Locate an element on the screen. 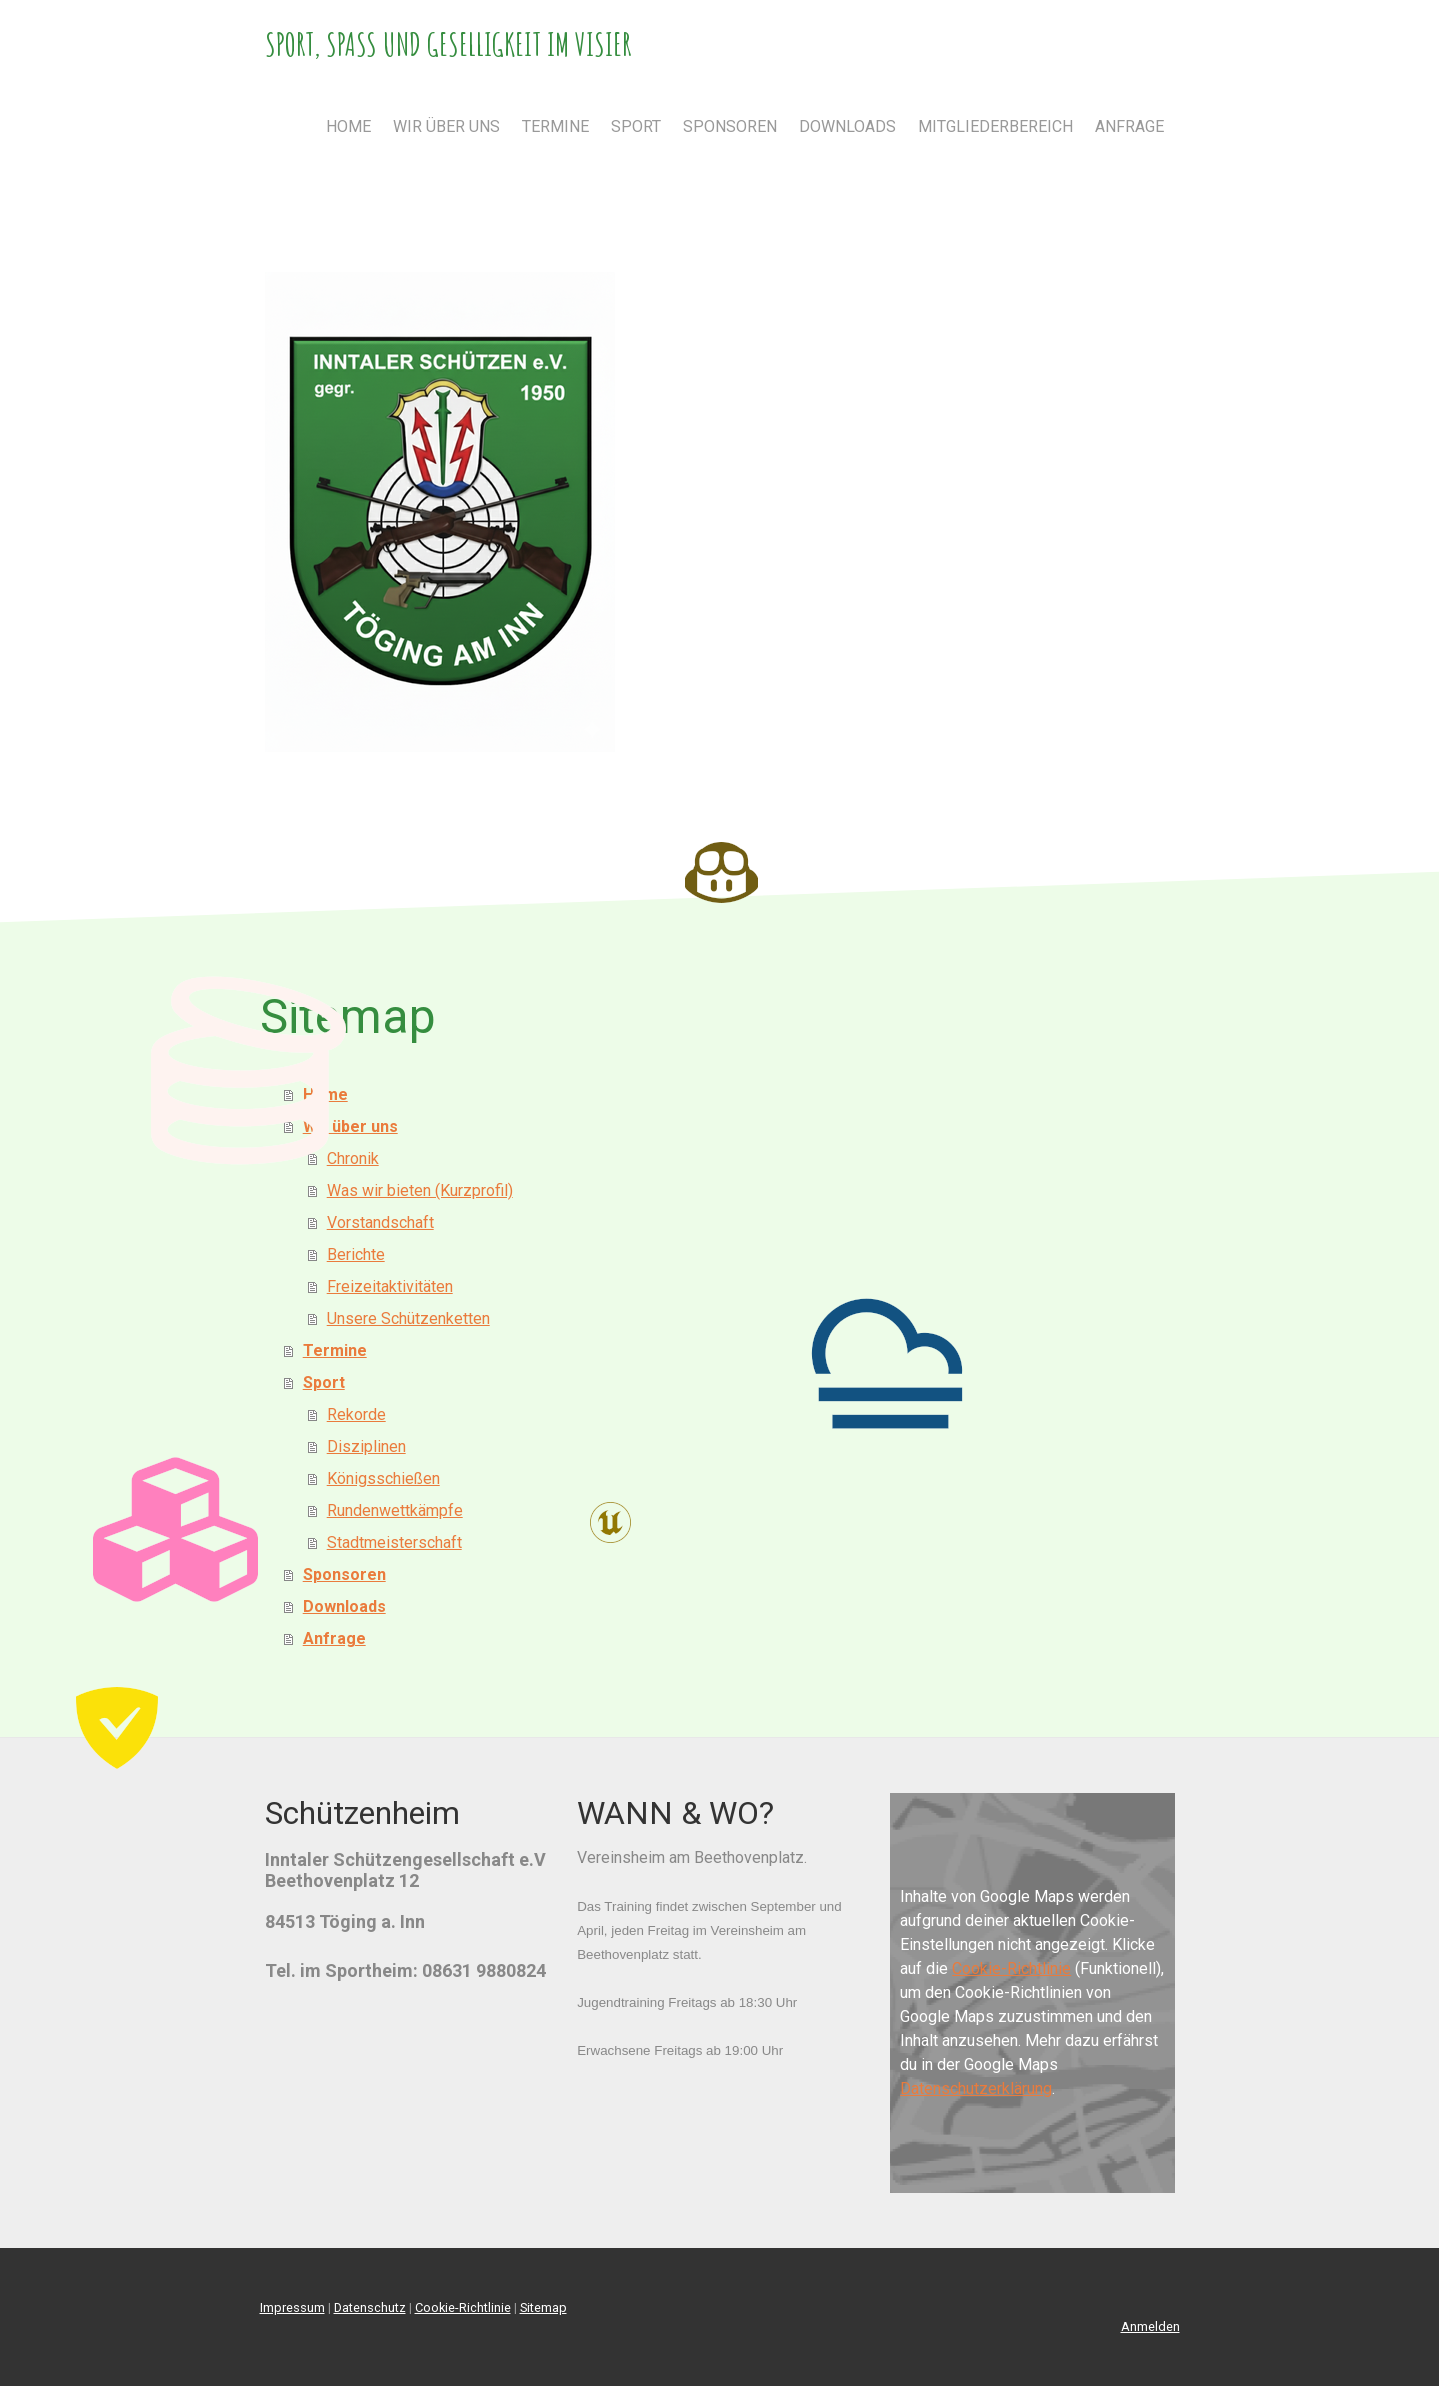 The image size is (1439, 2386). unreal engine logo is located at coordinates (610, 1522).